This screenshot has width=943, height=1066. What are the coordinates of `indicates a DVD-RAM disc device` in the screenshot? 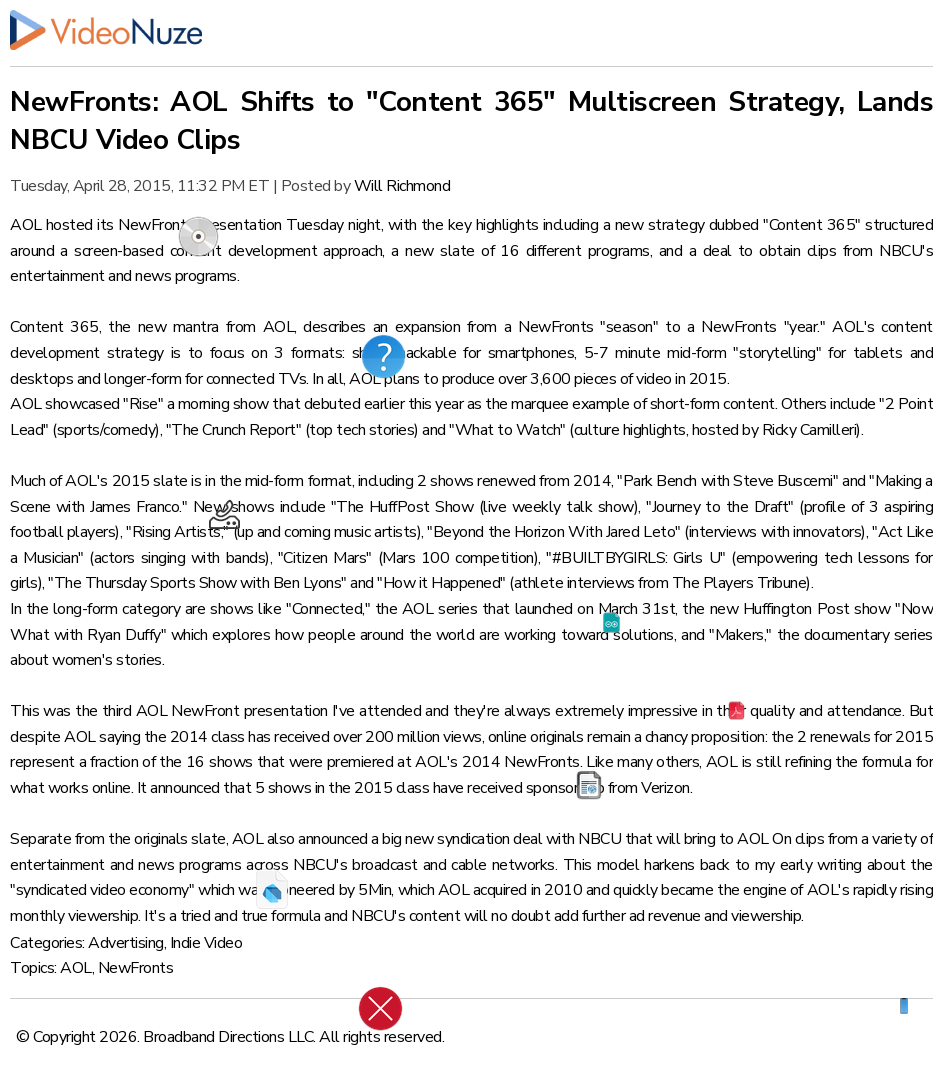 It's located at (198, 236).